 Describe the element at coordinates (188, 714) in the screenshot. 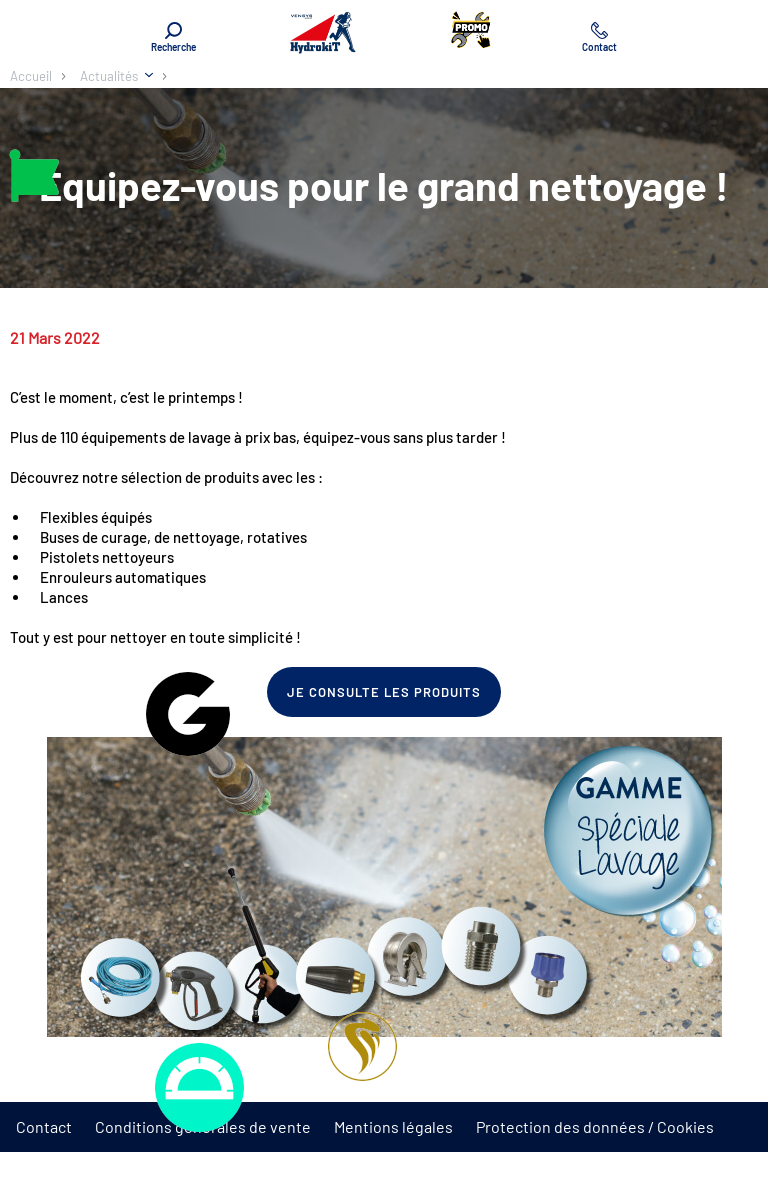

I see `visit justgiving fundraising platform` at that location.